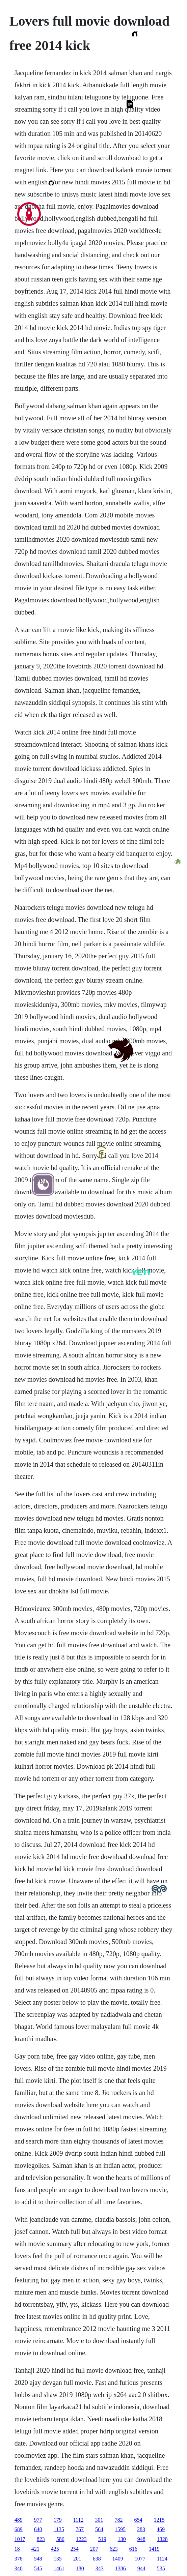 This screenshot has width=187, height=2576. I want to click on ecovacs app or device connection, so click(101, 1152).